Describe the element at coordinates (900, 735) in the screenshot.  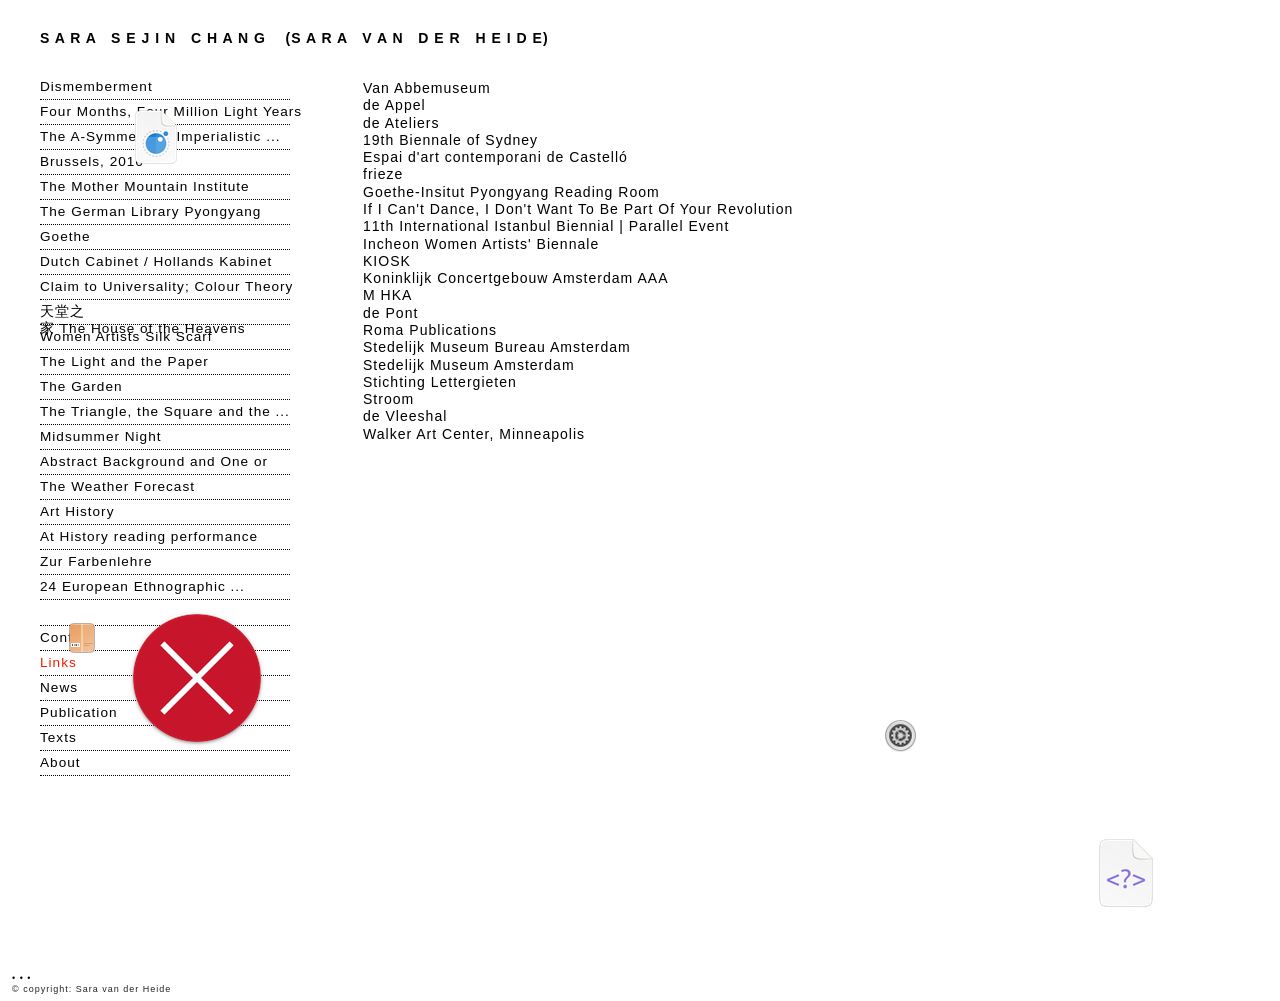
I see `open system settings` at that location.